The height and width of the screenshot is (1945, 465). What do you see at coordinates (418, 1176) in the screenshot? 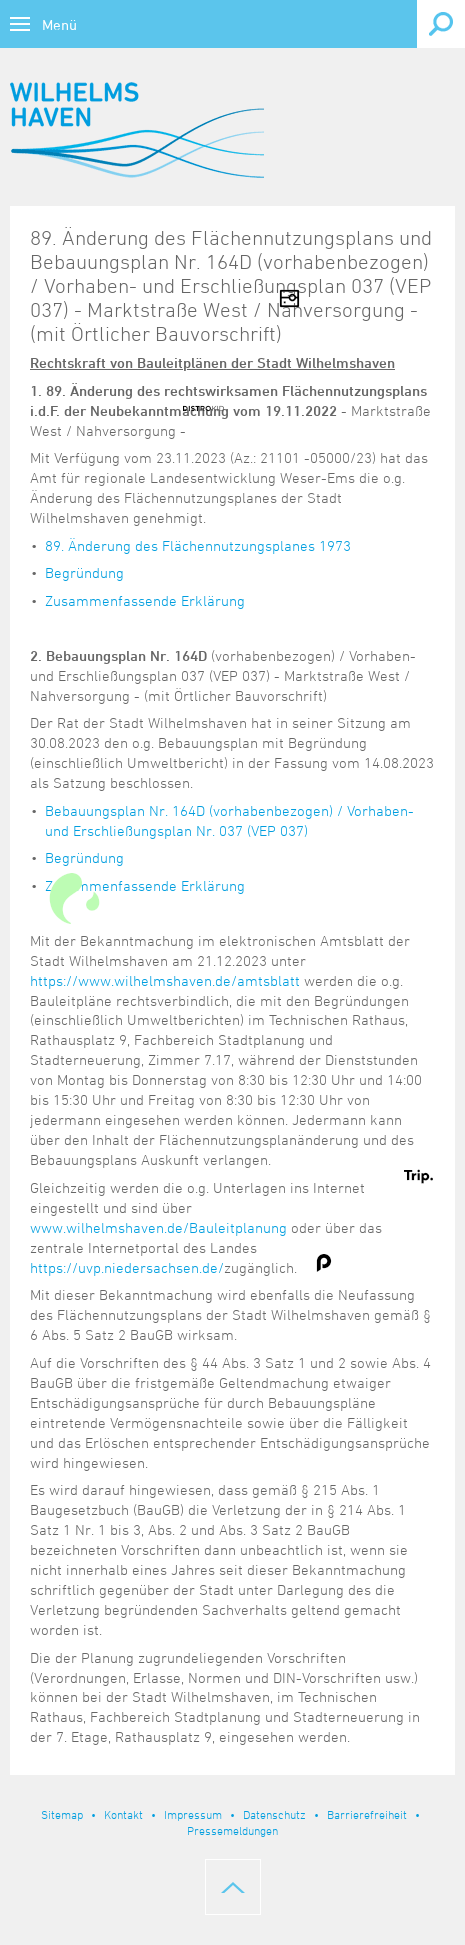
I see `open the Trip.com app` at bounding box center [418, 1176].